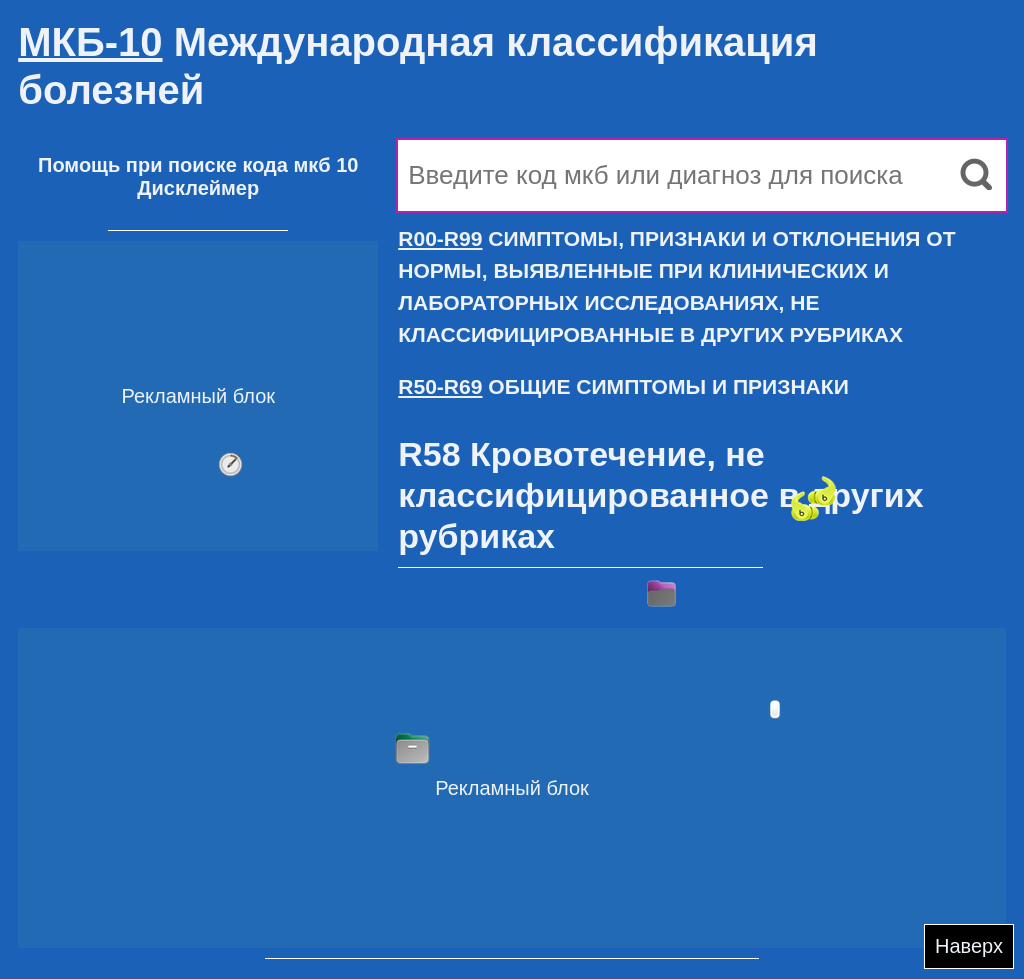 This screenshot has width=1024, height=979. What do you see at coordinates (813, 499) in the screenshot?
I see `beats fit pro earbuds in volt yellow` at bounding box center [813, 499].